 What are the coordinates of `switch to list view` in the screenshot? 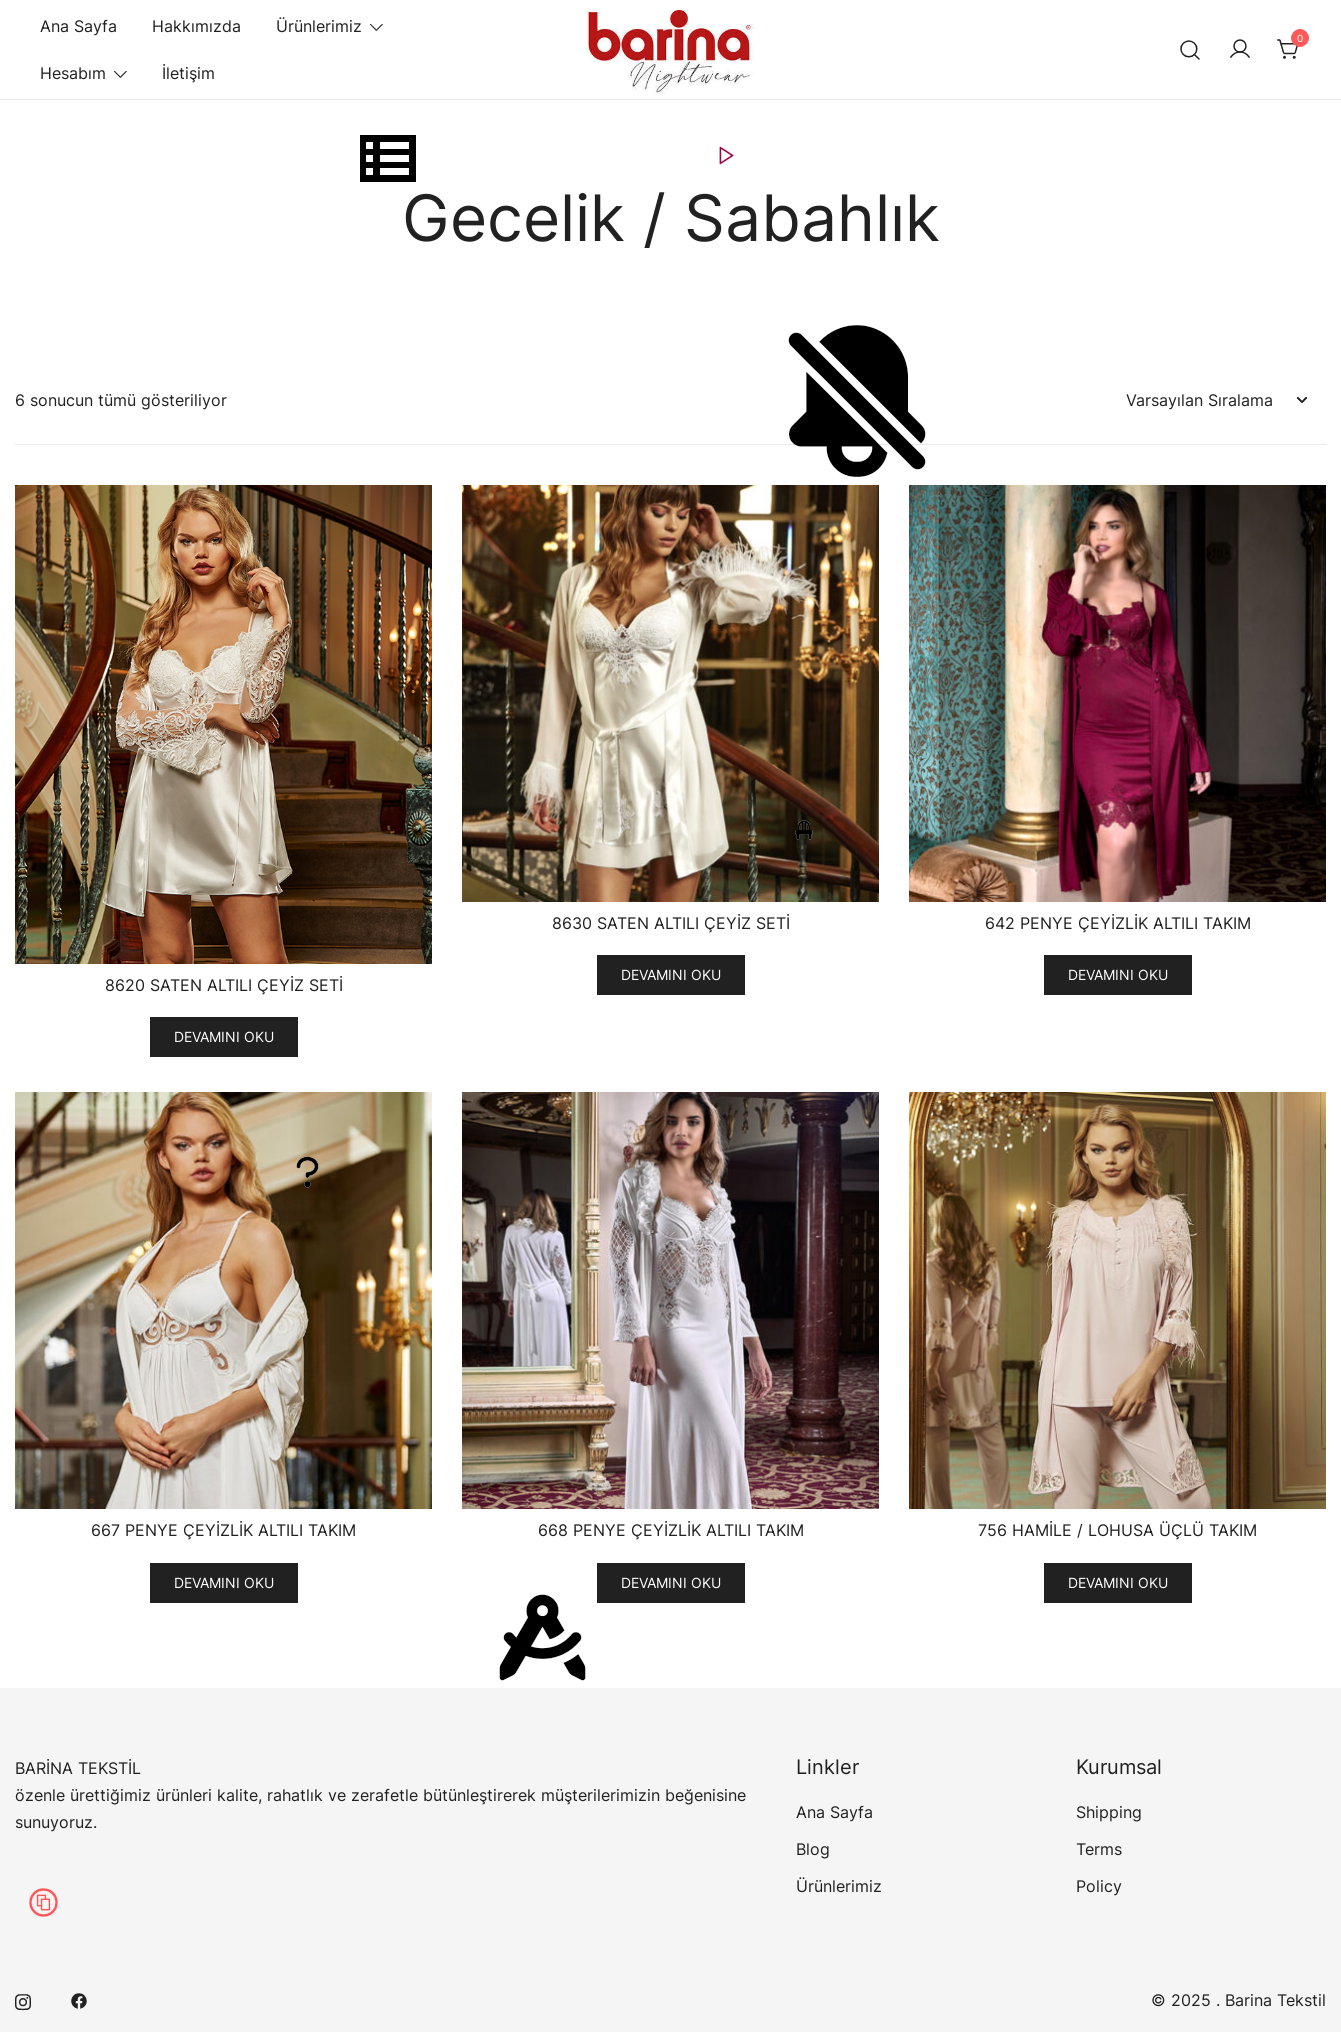 It's located at (389, 158).